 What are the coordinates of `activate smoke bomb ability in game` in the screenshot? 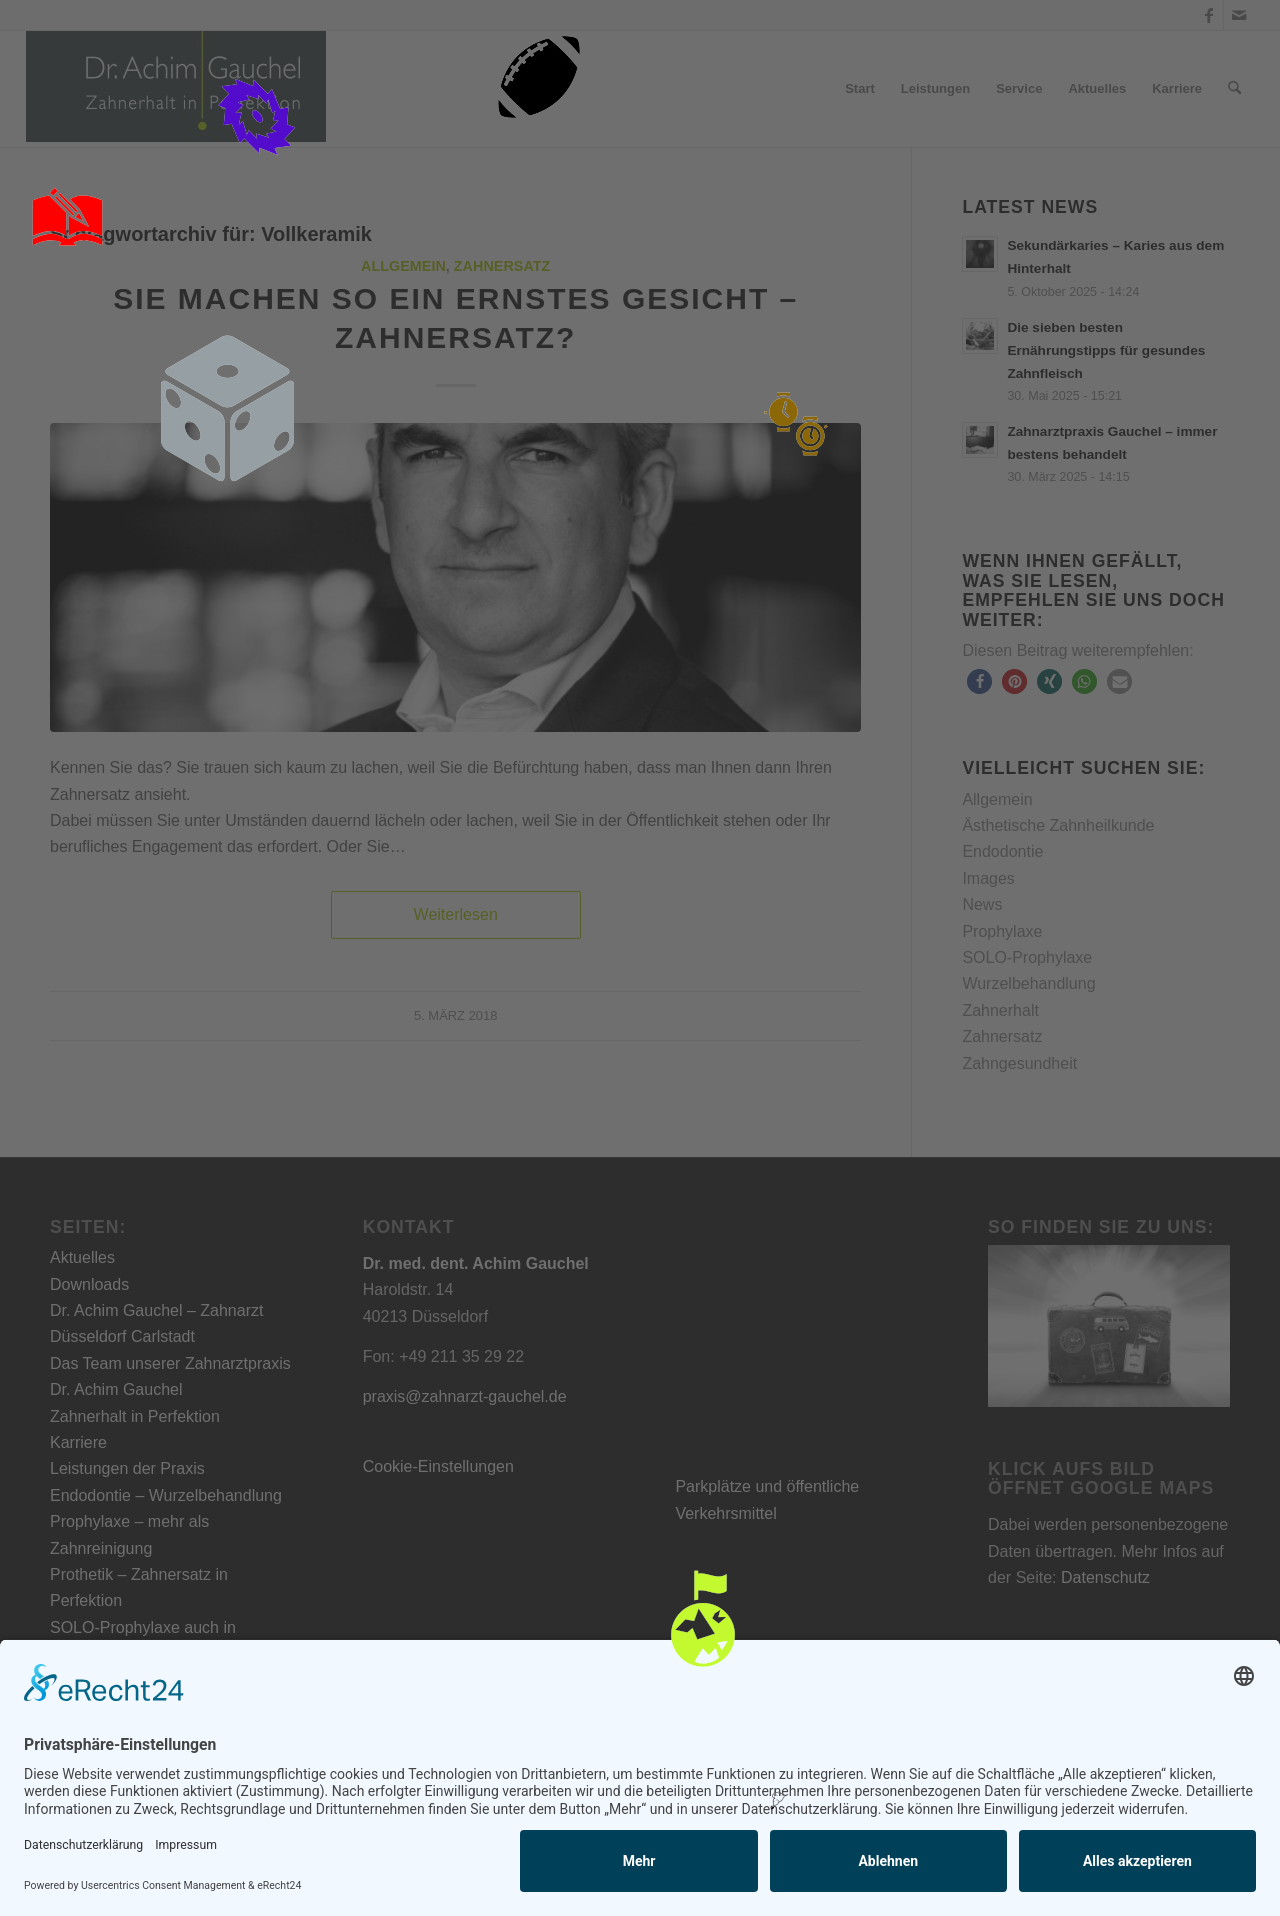 It's located at (777, 1800).